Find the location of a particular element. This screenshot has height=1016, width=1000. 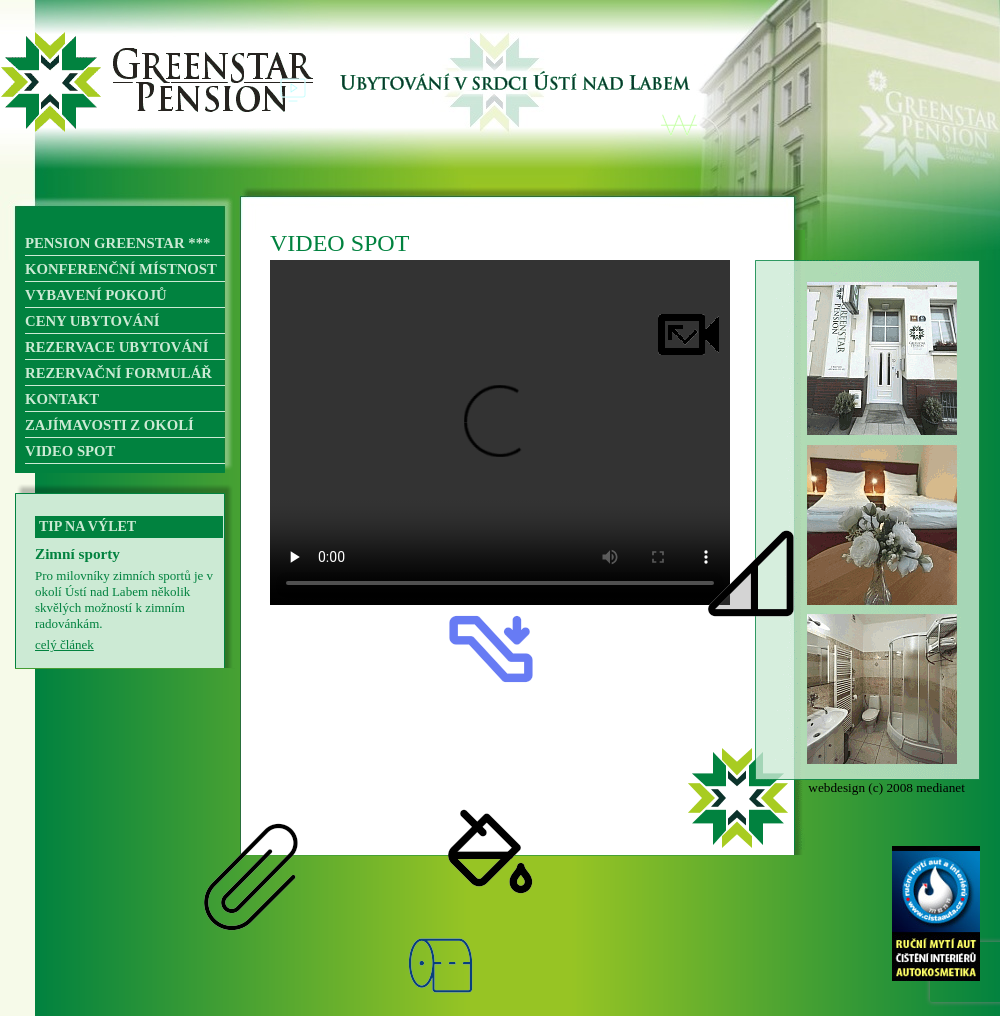

indicates south korean won currency is located at coordinates (679, 124).